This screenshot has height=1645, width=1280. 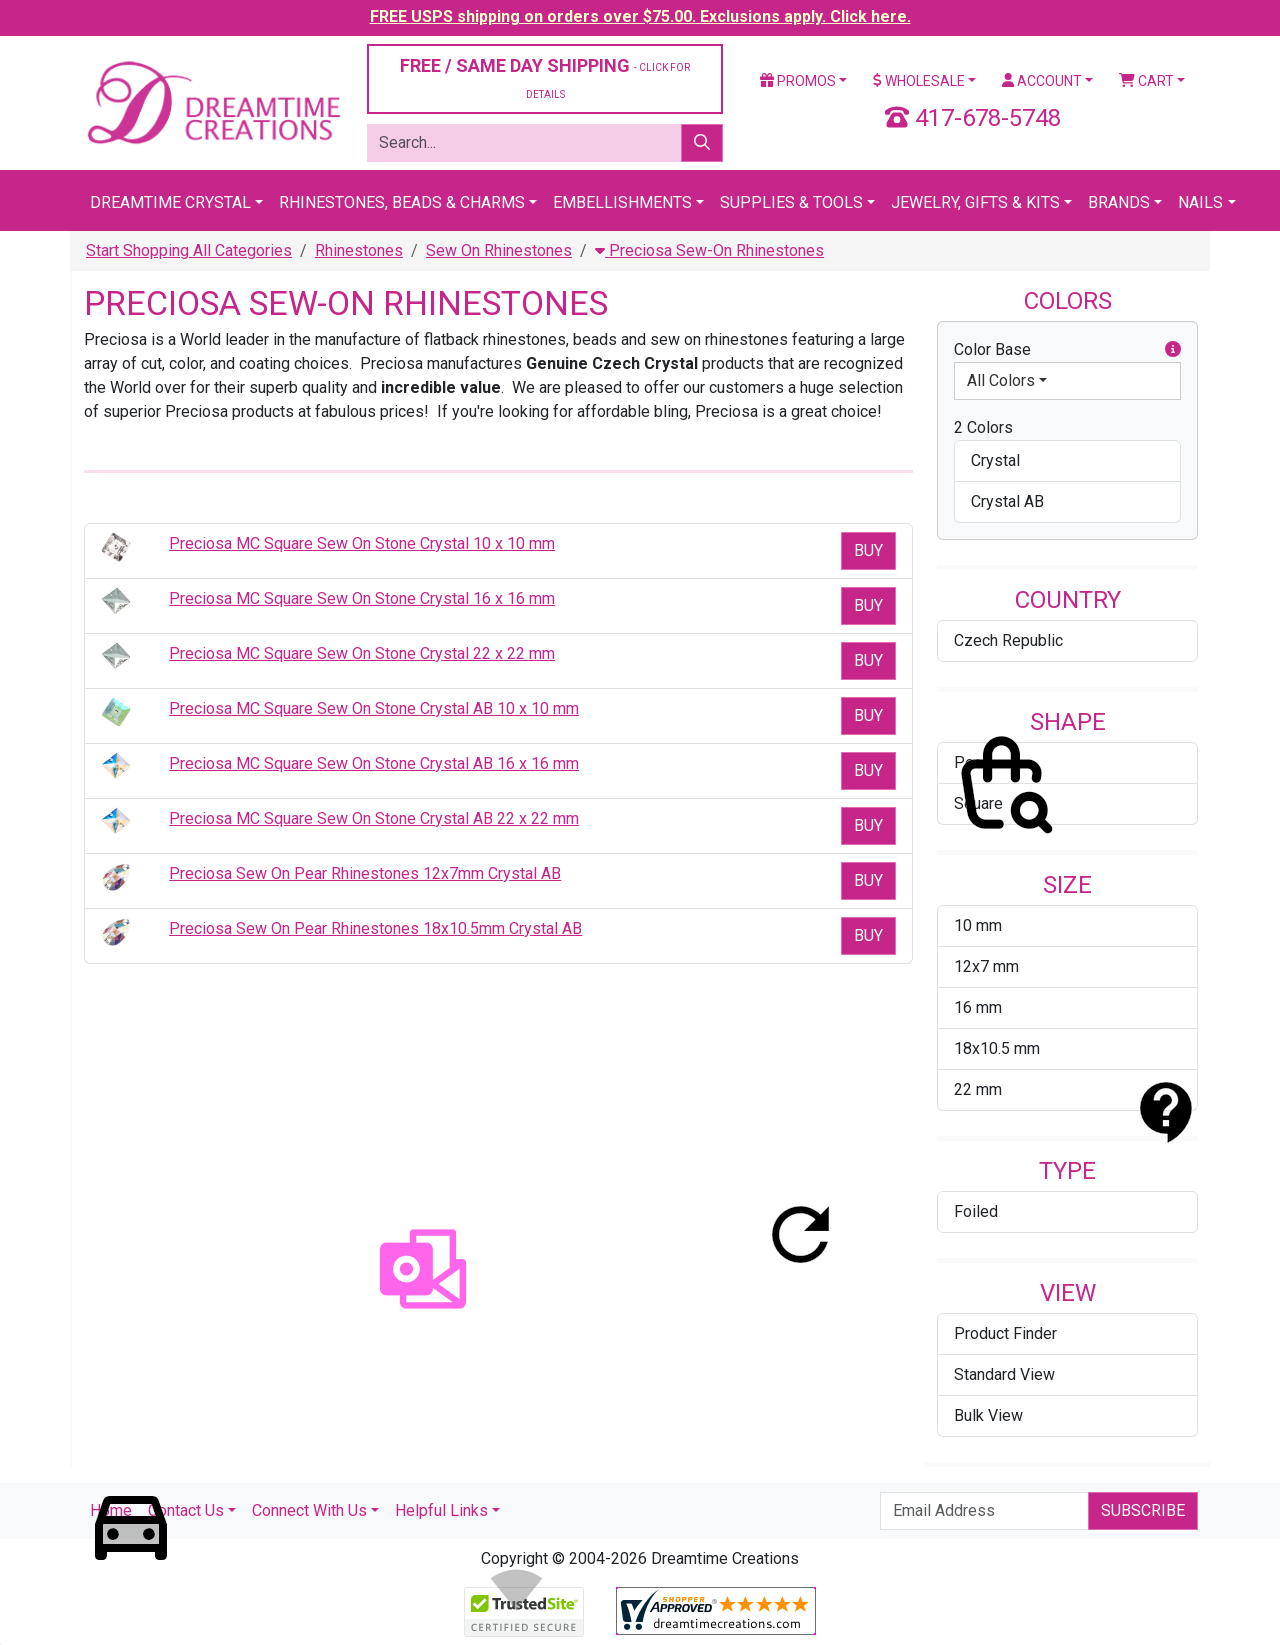 I want to click on indicates no wifi signal available, so click(x=516, y=1589).